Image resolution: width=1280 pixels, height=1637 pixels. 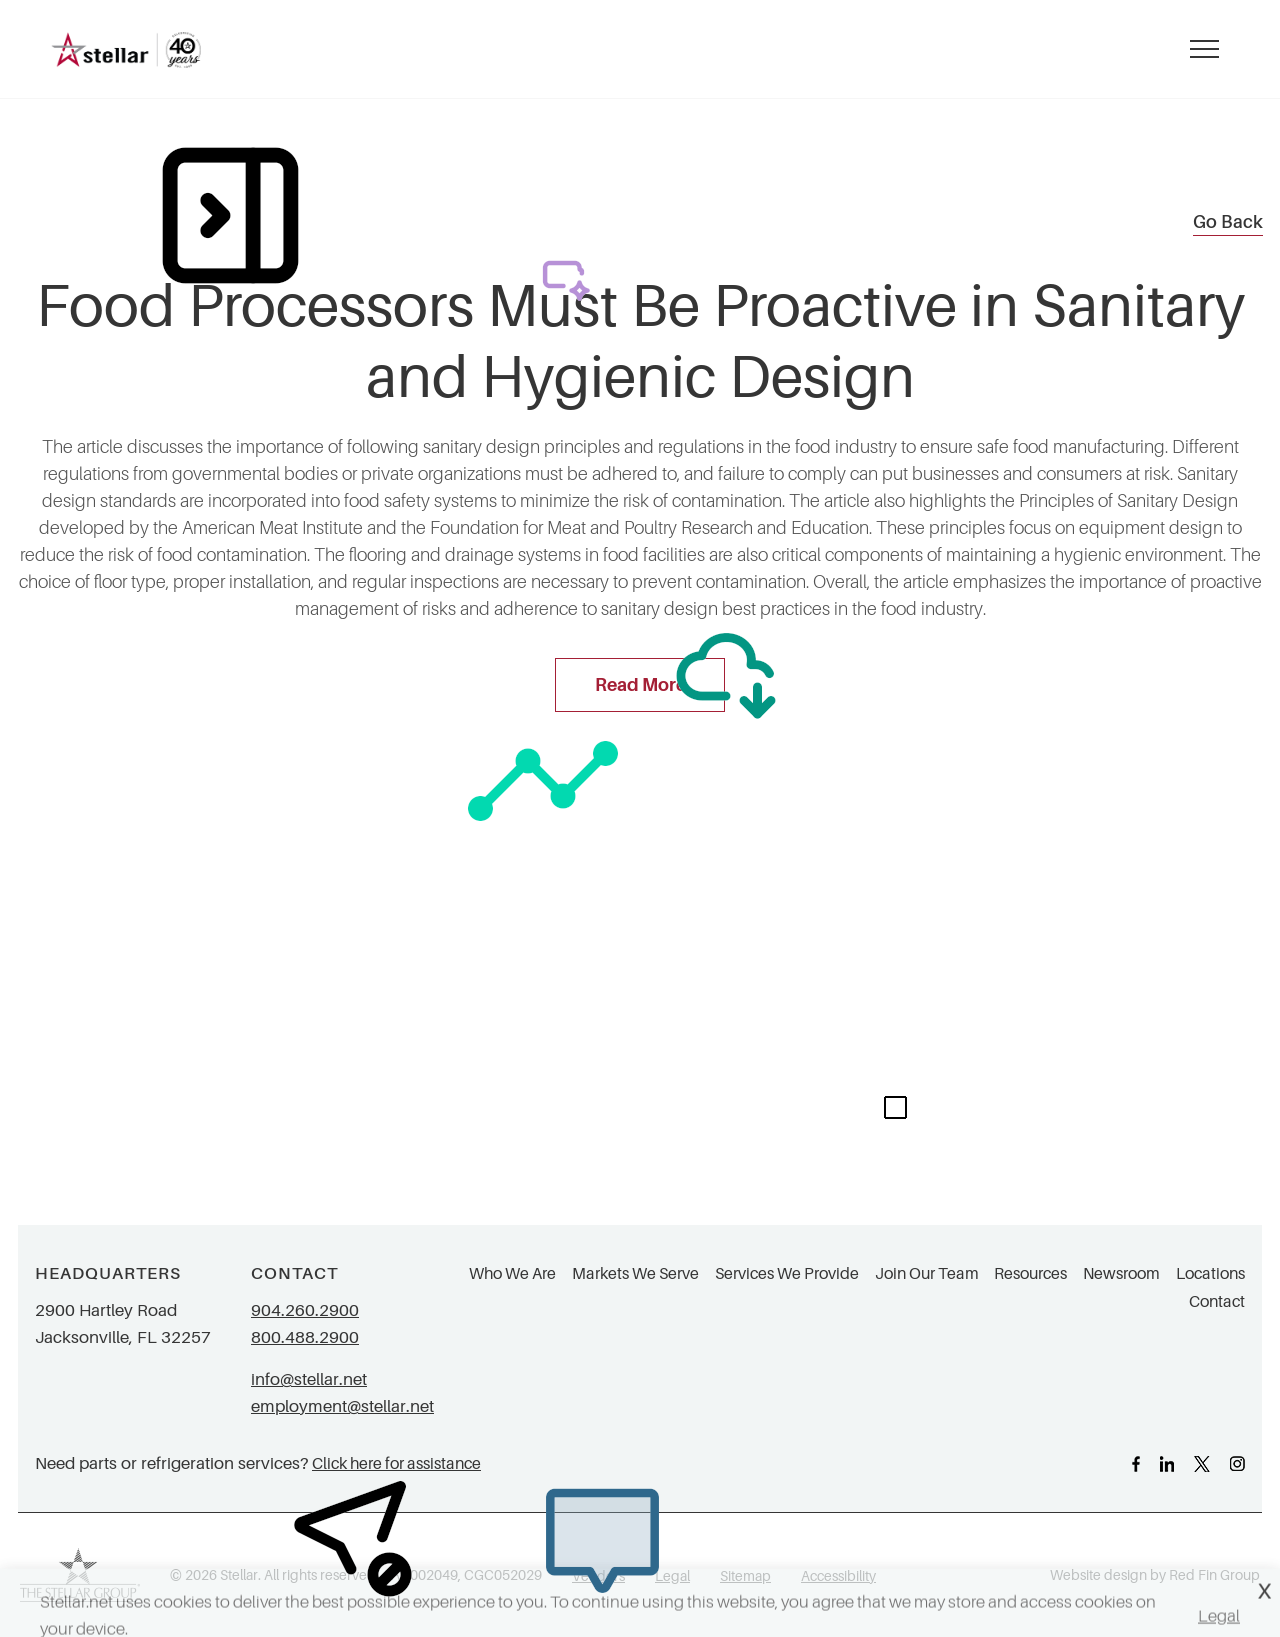 I want to click on battery charging with quick charge or boost mode, so click(x=563, y=274).